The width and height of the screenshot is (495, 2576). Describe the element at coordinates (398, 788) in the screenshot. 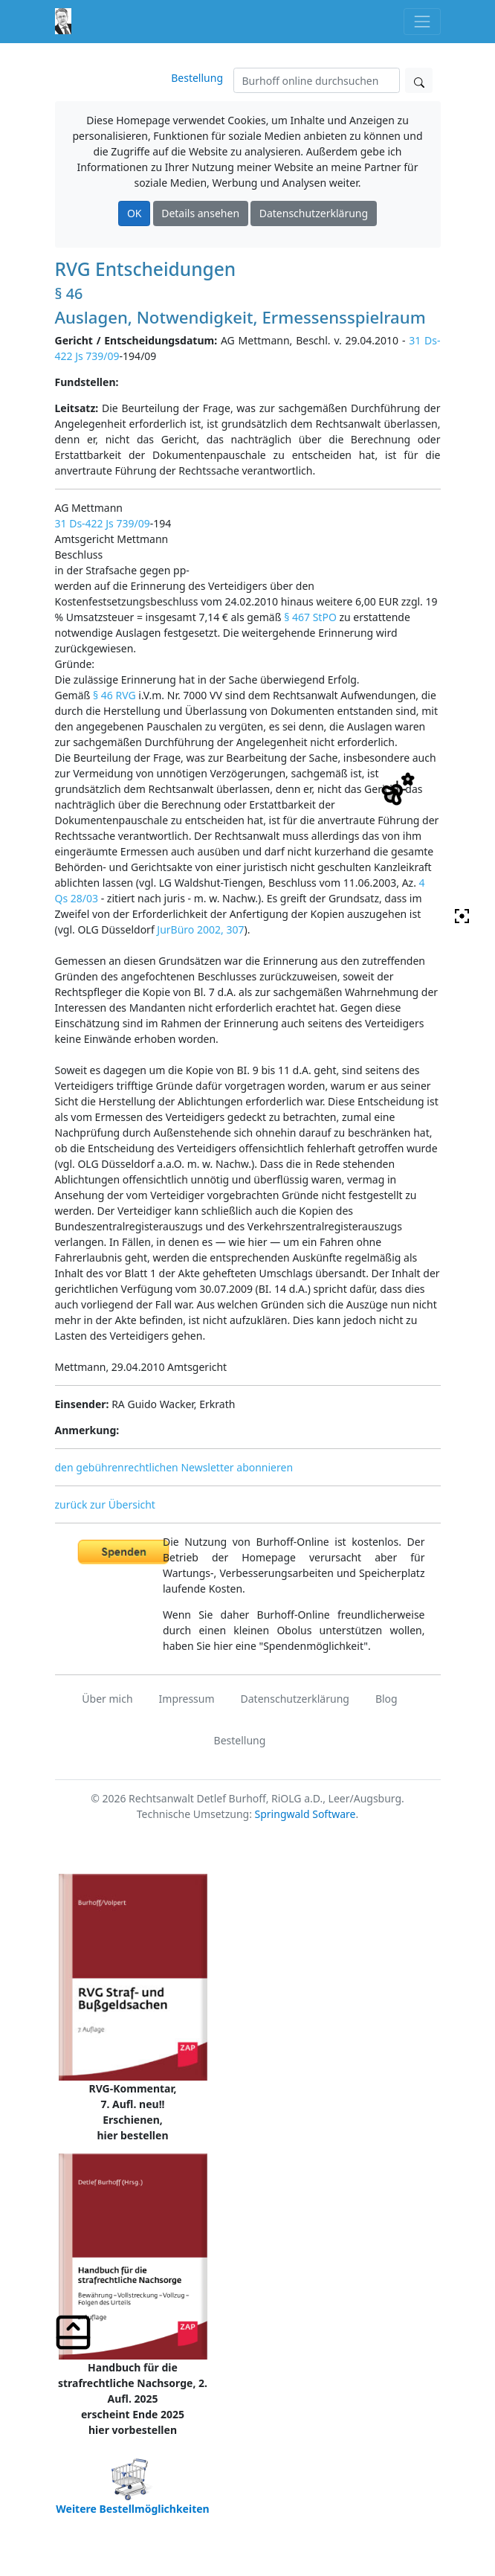

I see `access nature or outdoor-themed emoji` at that location.